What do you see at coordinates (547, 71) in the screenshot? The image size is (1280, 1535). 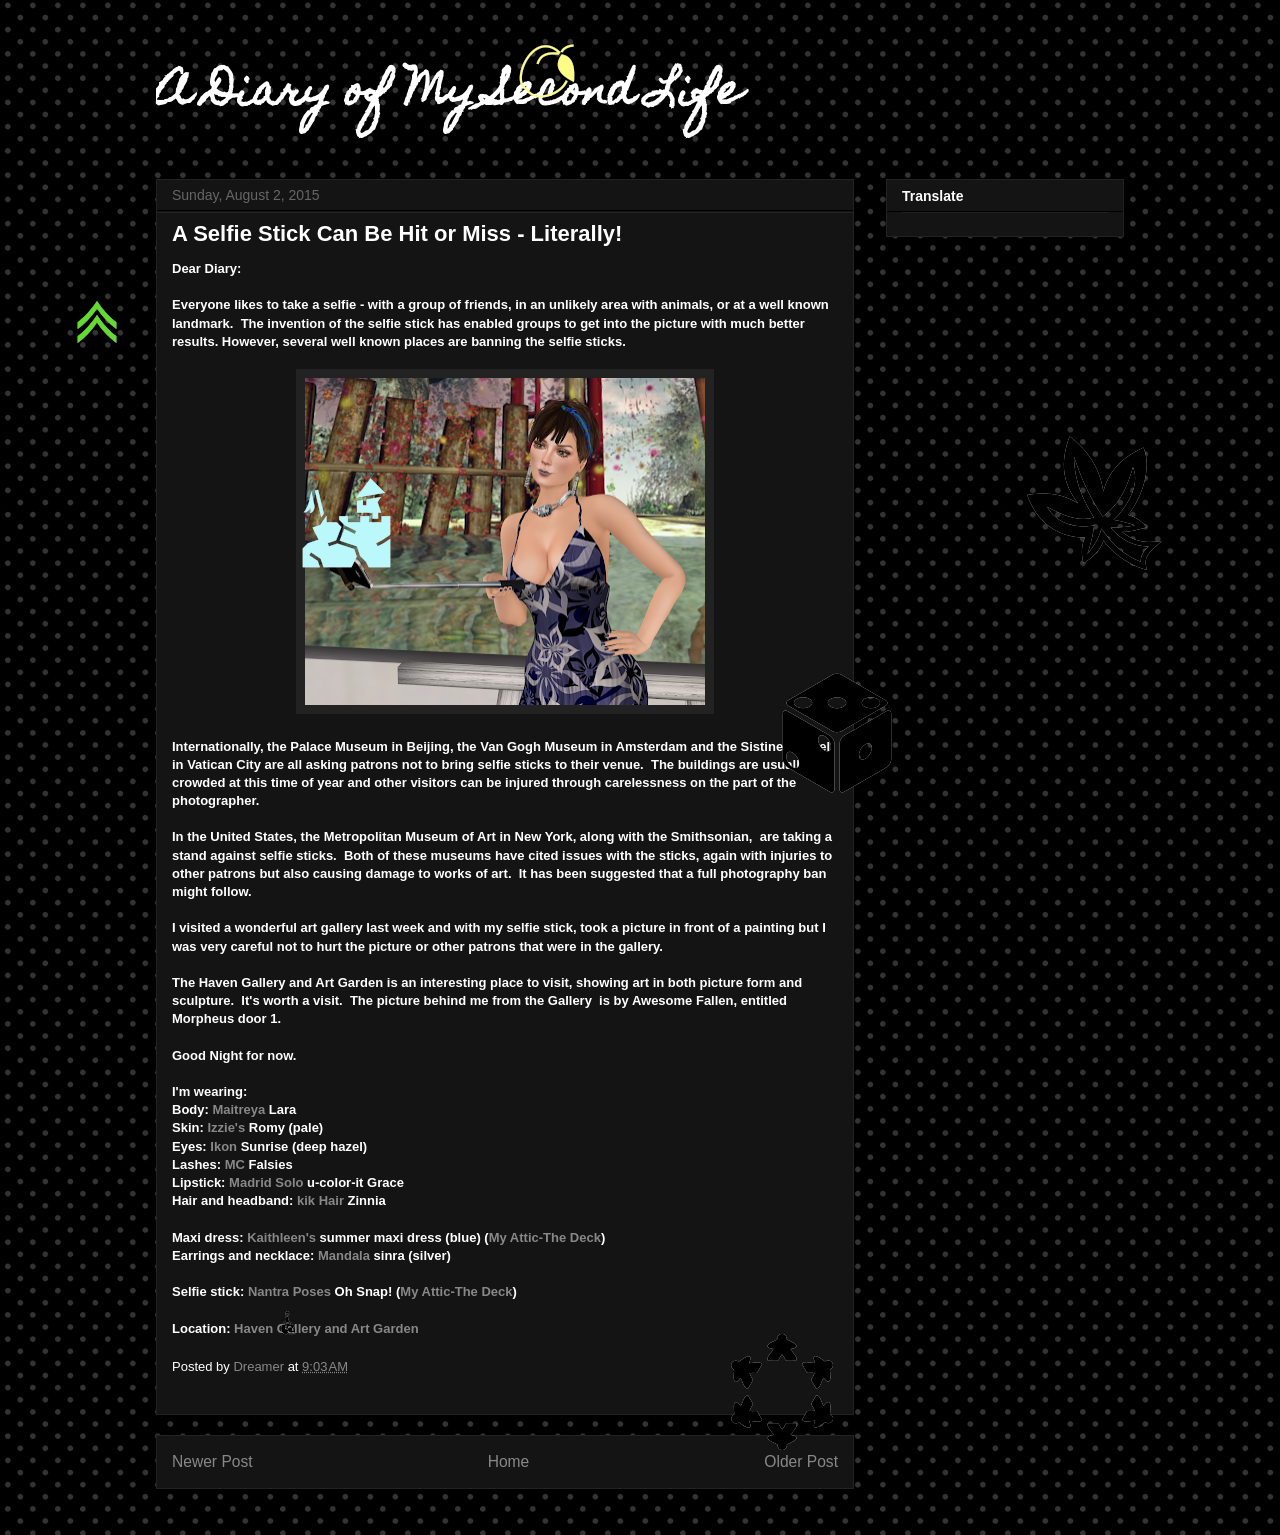 I see `represents a fruit or produce category` at bounding box center [547, 71].